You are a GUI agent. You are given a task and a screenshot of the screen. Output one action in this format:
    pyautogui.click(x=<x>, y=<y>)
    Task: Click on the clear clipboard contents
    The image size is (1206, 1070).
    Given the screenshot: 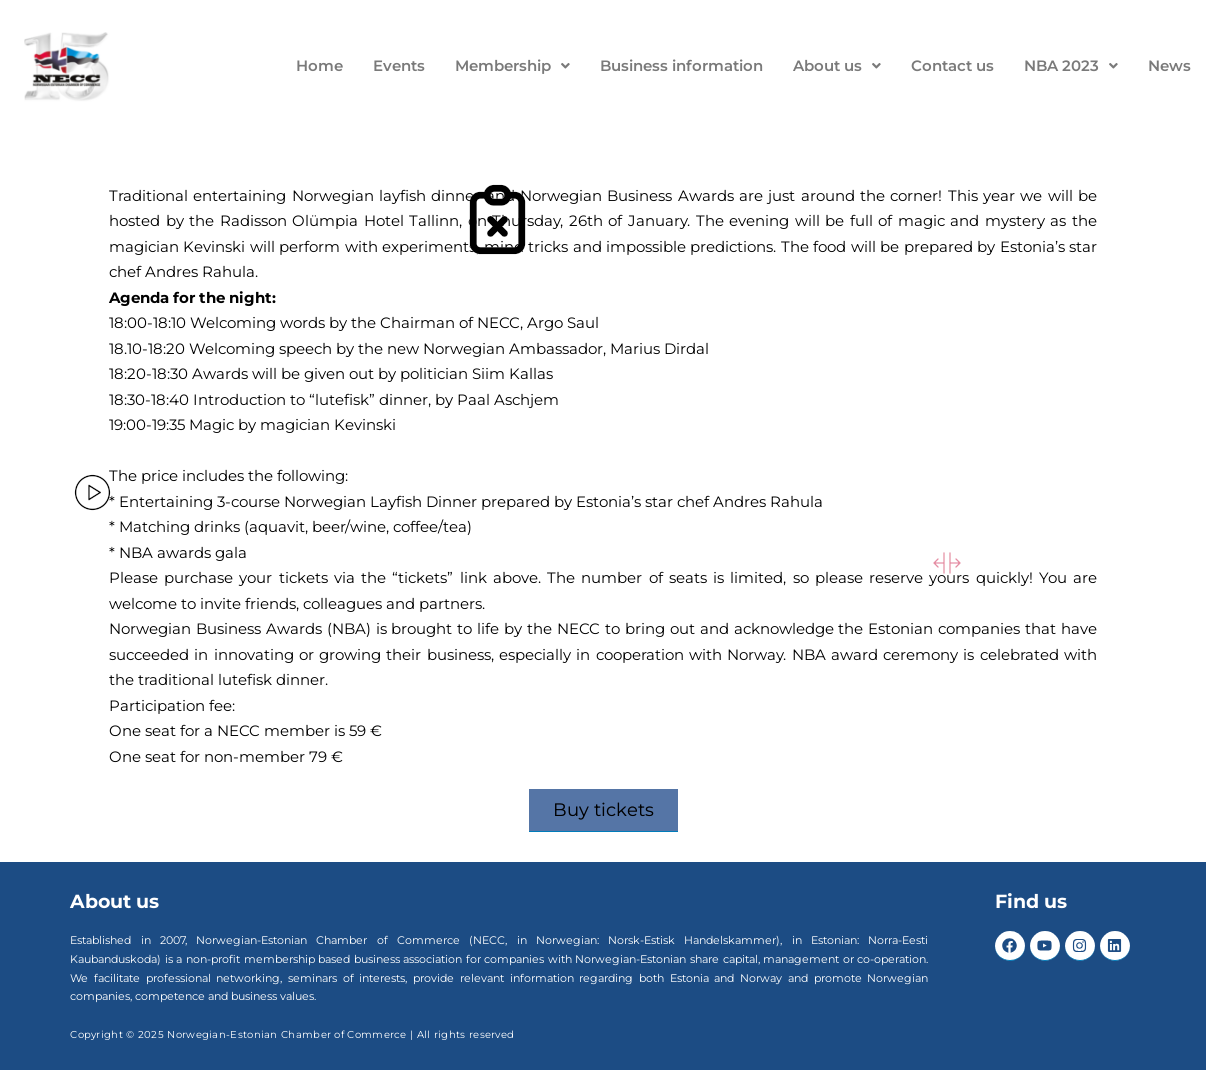 What is the action you would take?
    pyautogui.click(x=497, y=219)
    